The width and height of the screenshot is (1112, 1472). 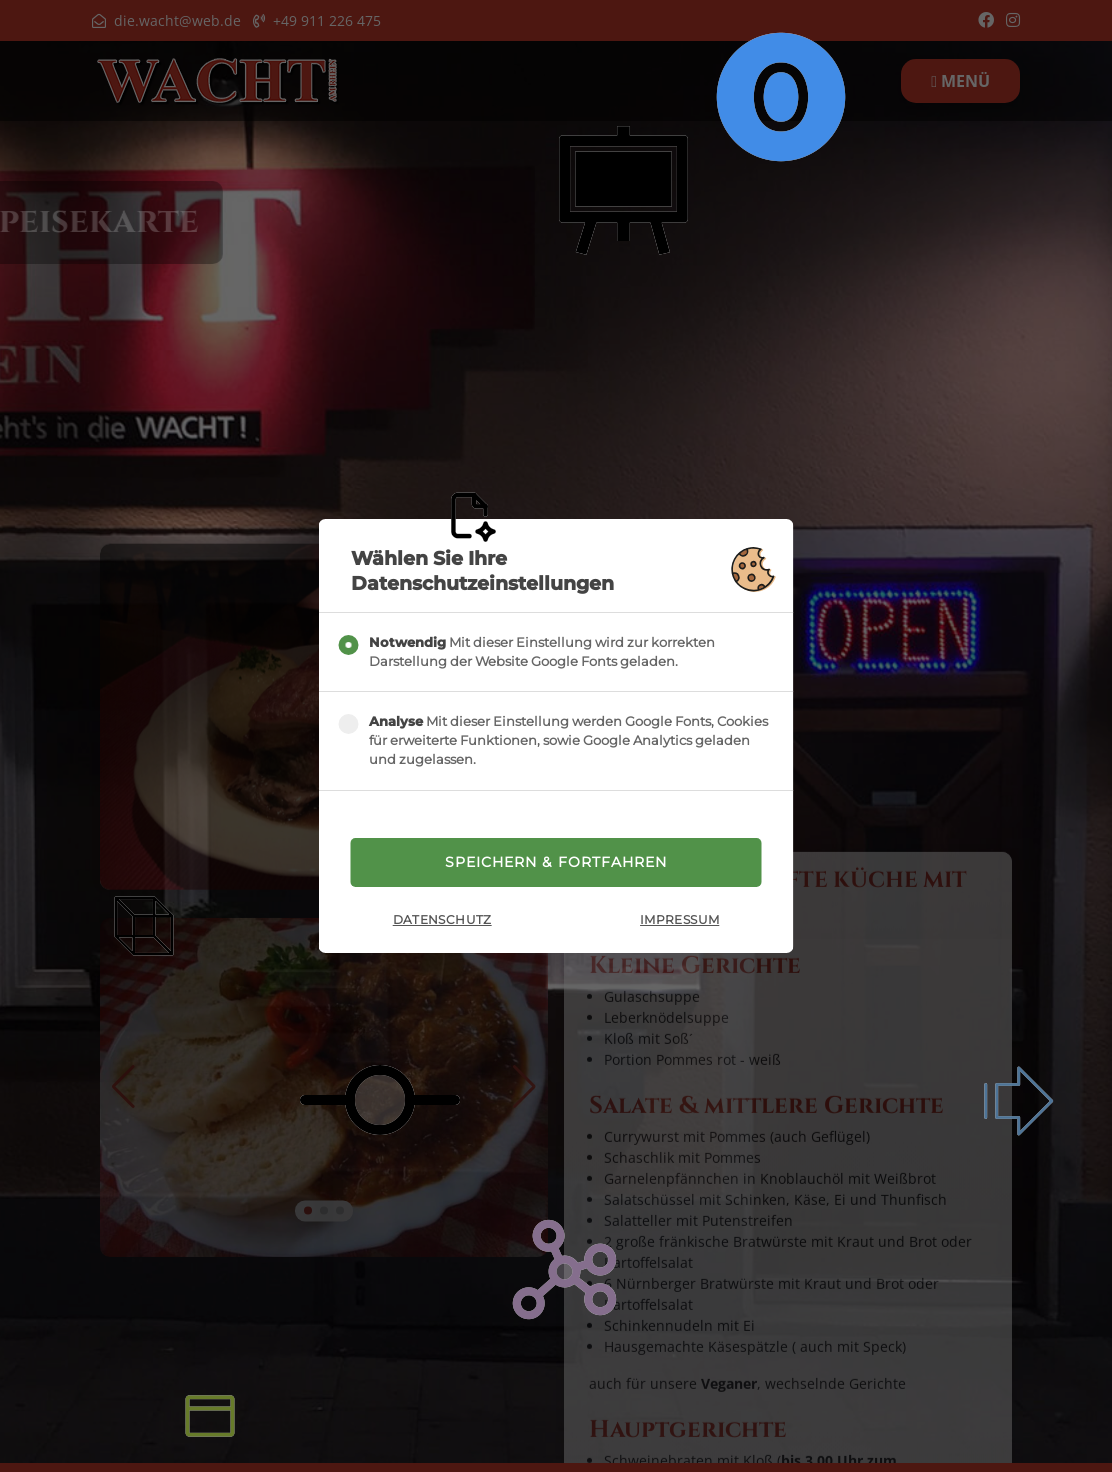 What do you see at coordinates (564, 1271) in the screenshot?
I see `view network connections or relationships` at bounding box center [564, 1271].